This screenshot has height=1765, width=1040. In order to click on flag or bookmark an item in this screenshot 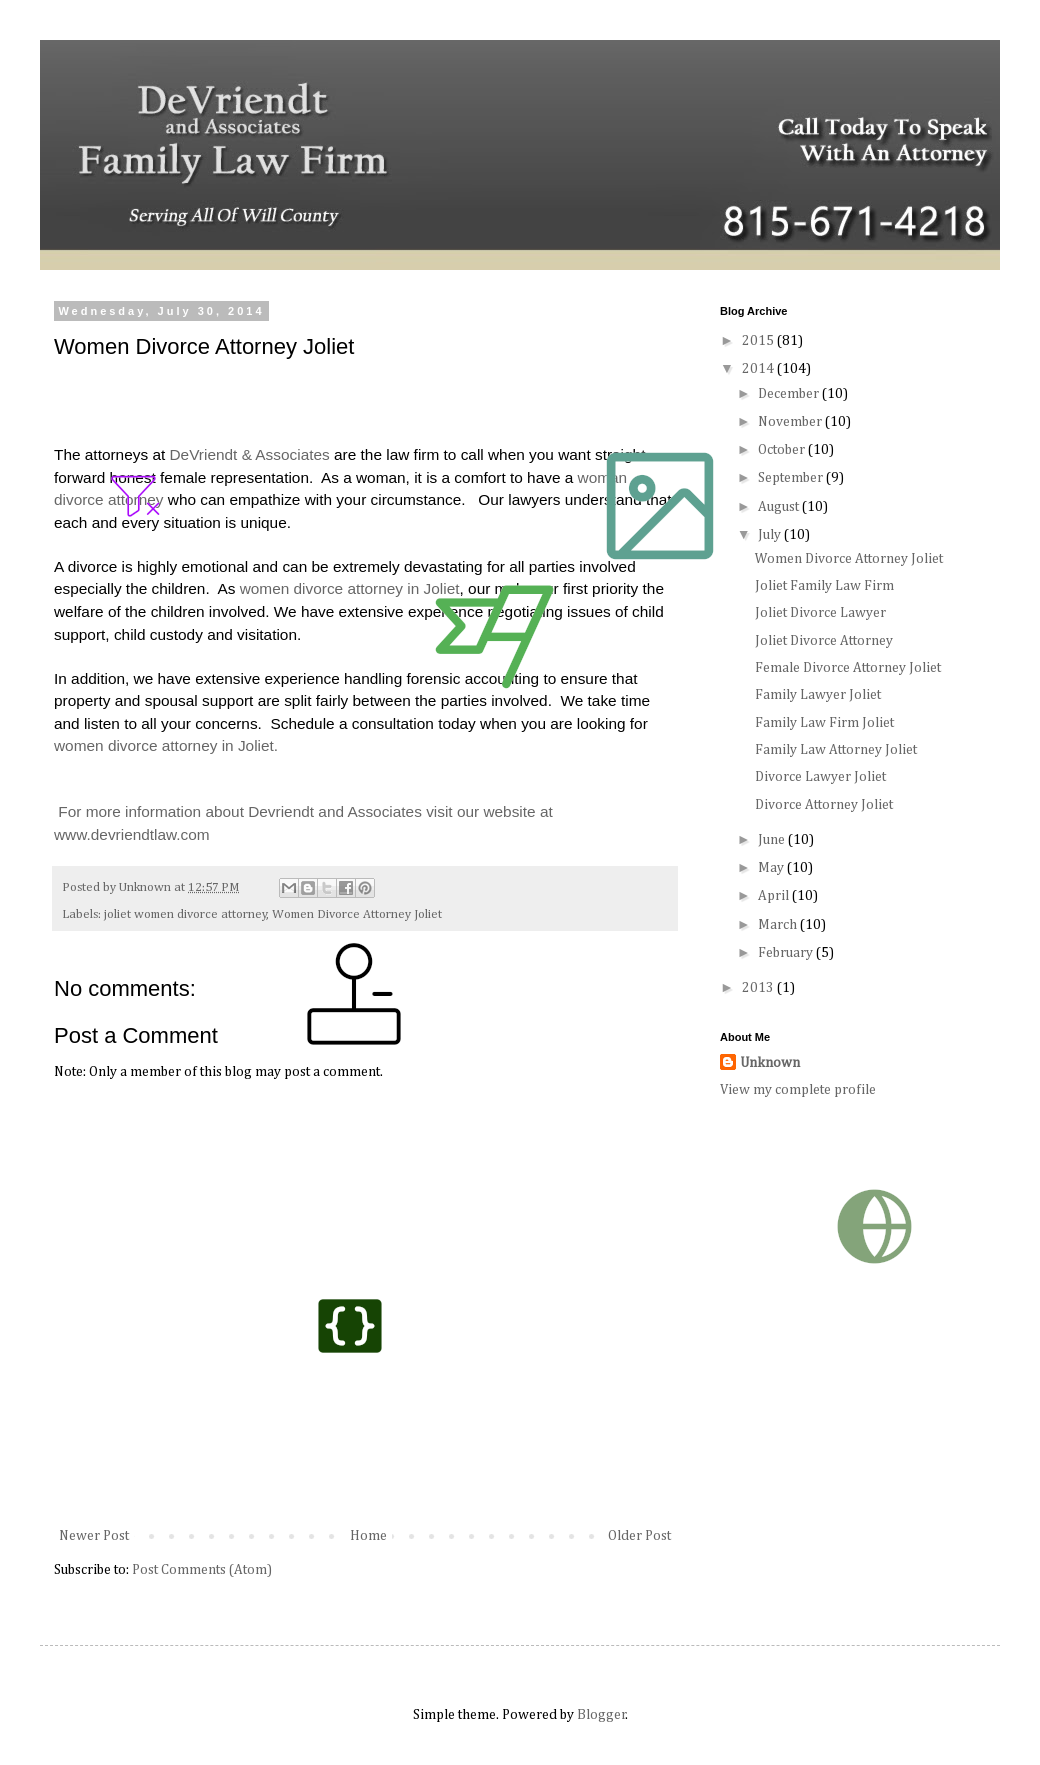, I will do `click(493, 632)`.